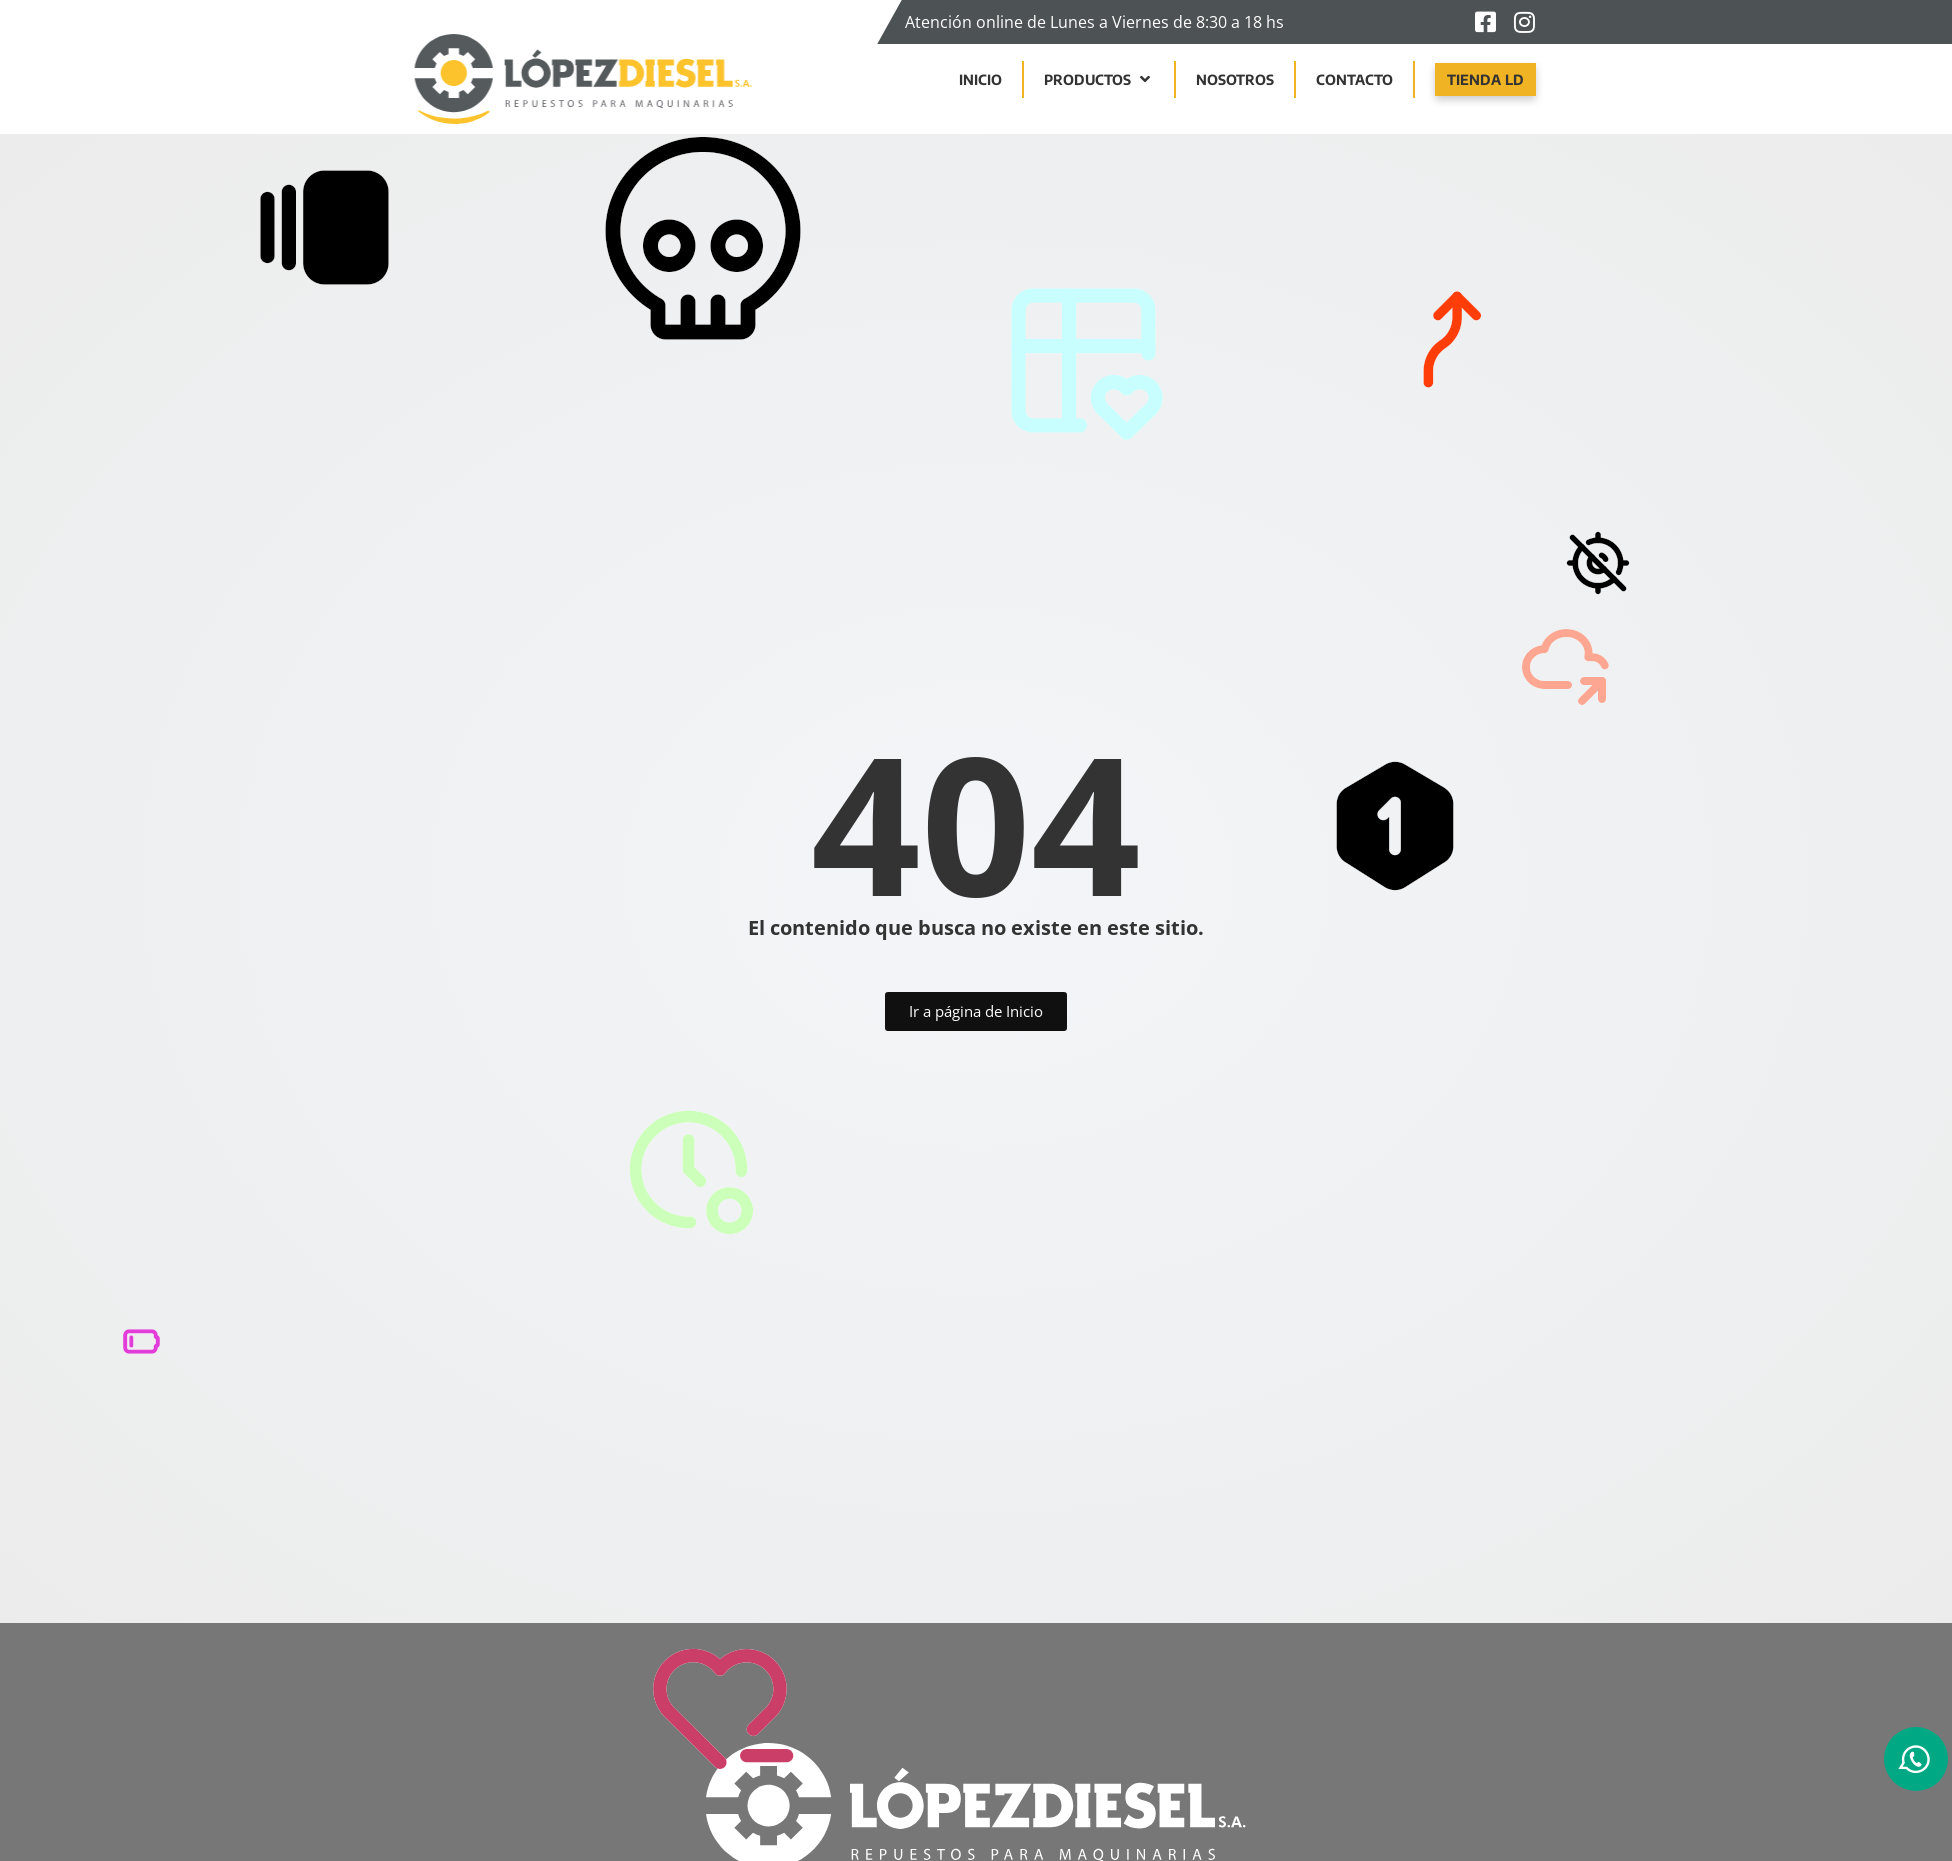 The height and width of the screenshot is (1861, 1952). What do you see at coordinates (1566, 661) in the screenshot?
I see `share a file to the cloud` at bounding box center [1566, 661].